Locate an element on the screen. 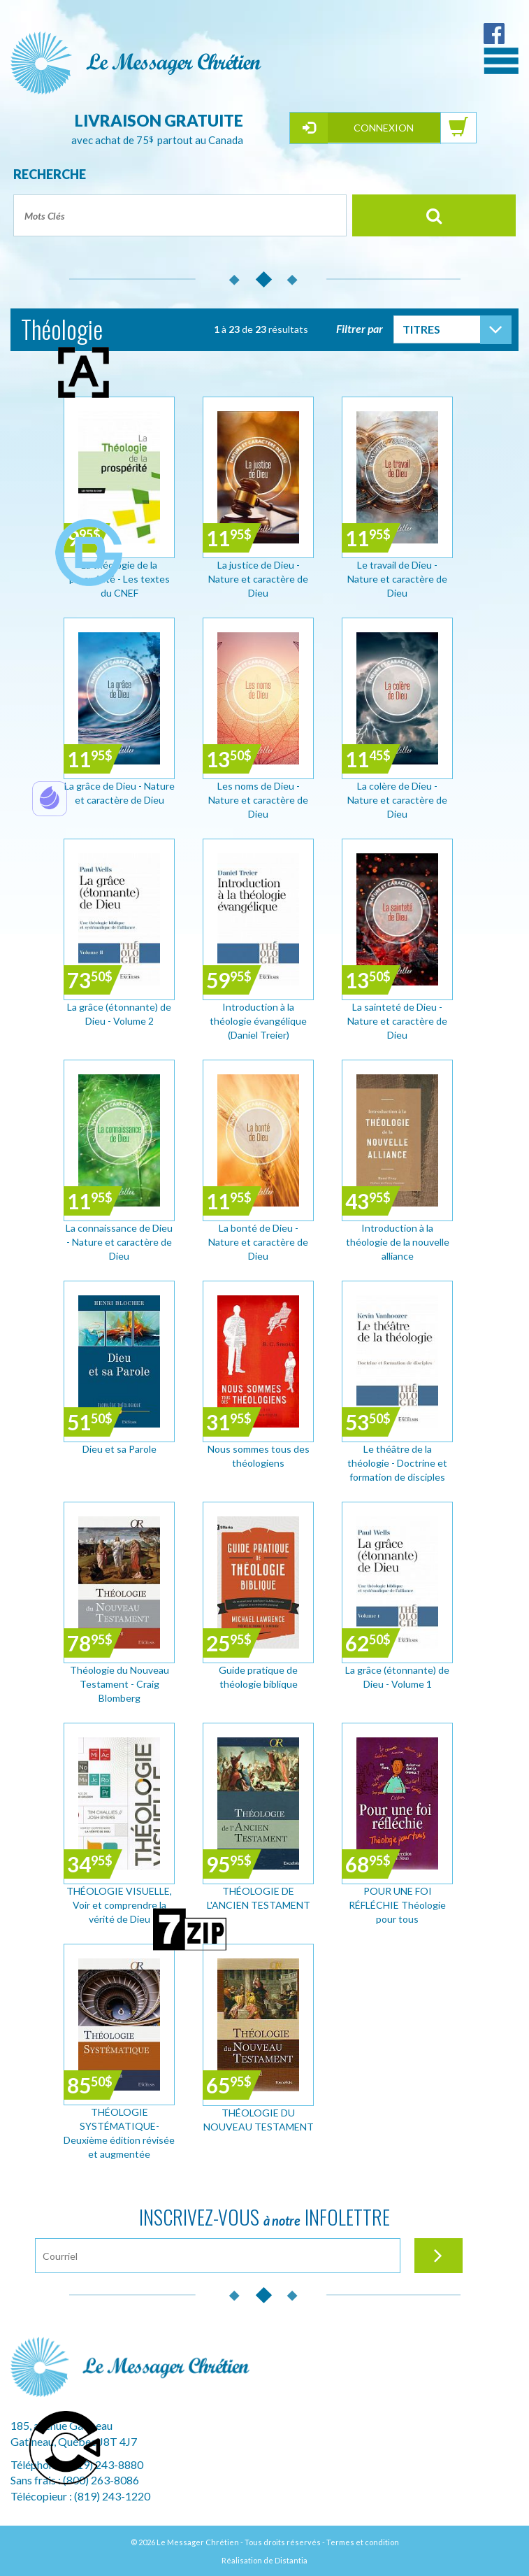  scan text using optical character recognition (OCR) is located at coordinates (83, 372).